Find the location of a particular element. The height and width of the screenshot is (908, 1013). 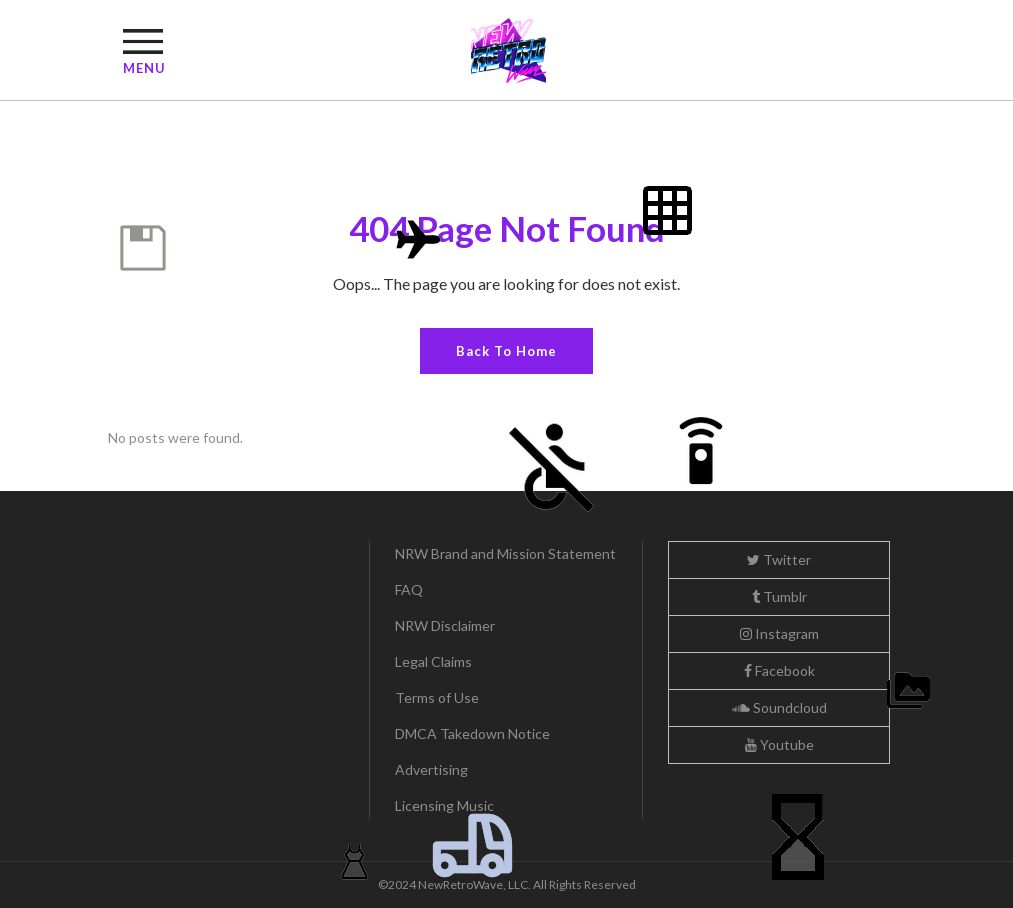

access your photo library is located at coordinates (908, 690).